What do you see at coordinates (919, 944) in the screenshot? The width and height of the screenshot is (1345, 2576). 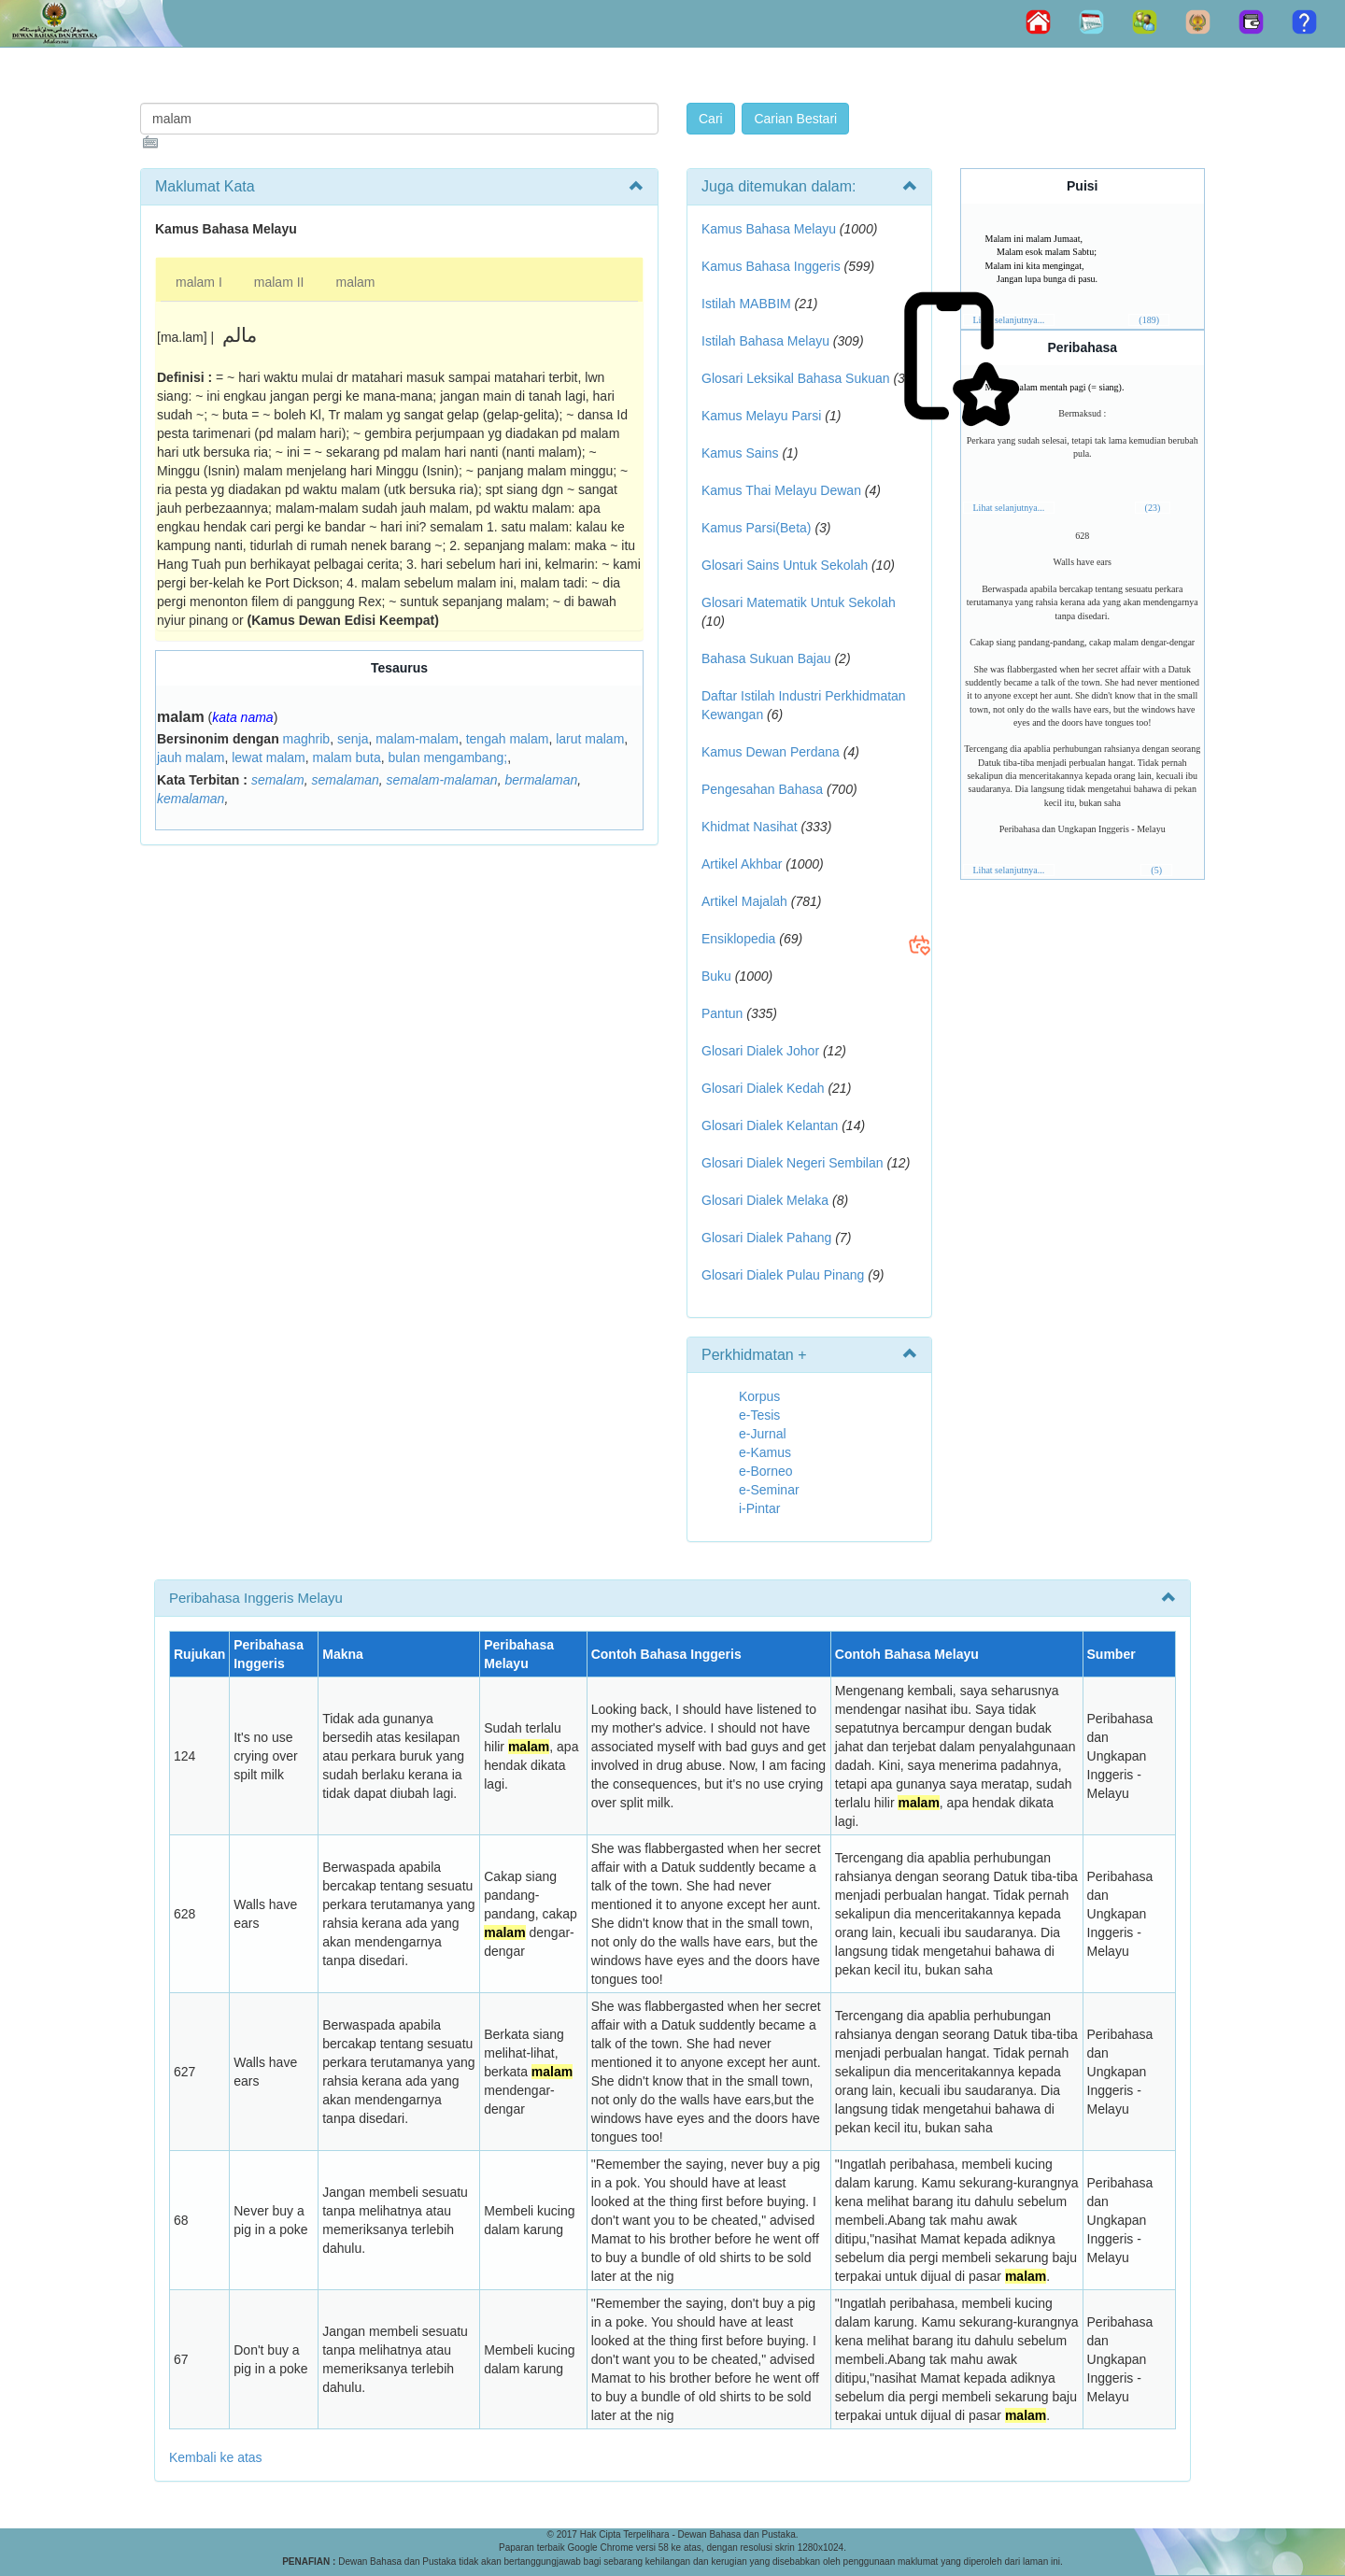 I see `add item to favorites or wishlist` at bounding box center [919, 944].